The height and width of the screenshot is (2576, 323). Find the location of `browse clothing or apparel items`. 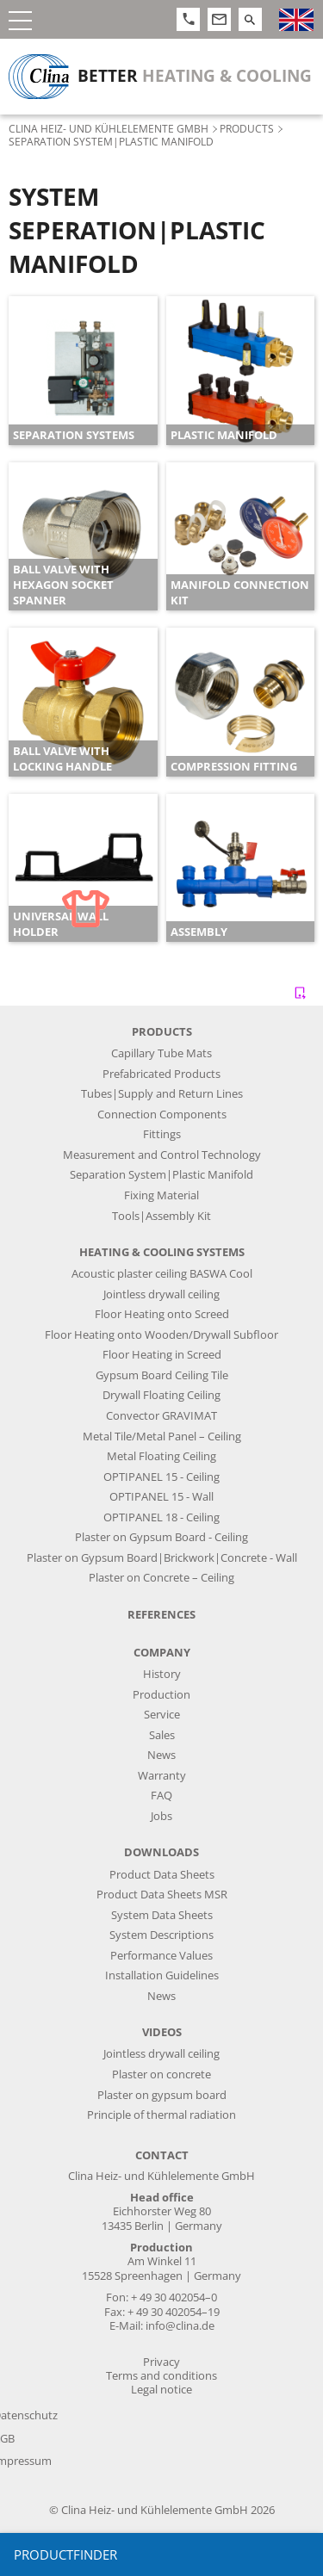

browse clothing or apparel items is located at coordinates (85, 908).